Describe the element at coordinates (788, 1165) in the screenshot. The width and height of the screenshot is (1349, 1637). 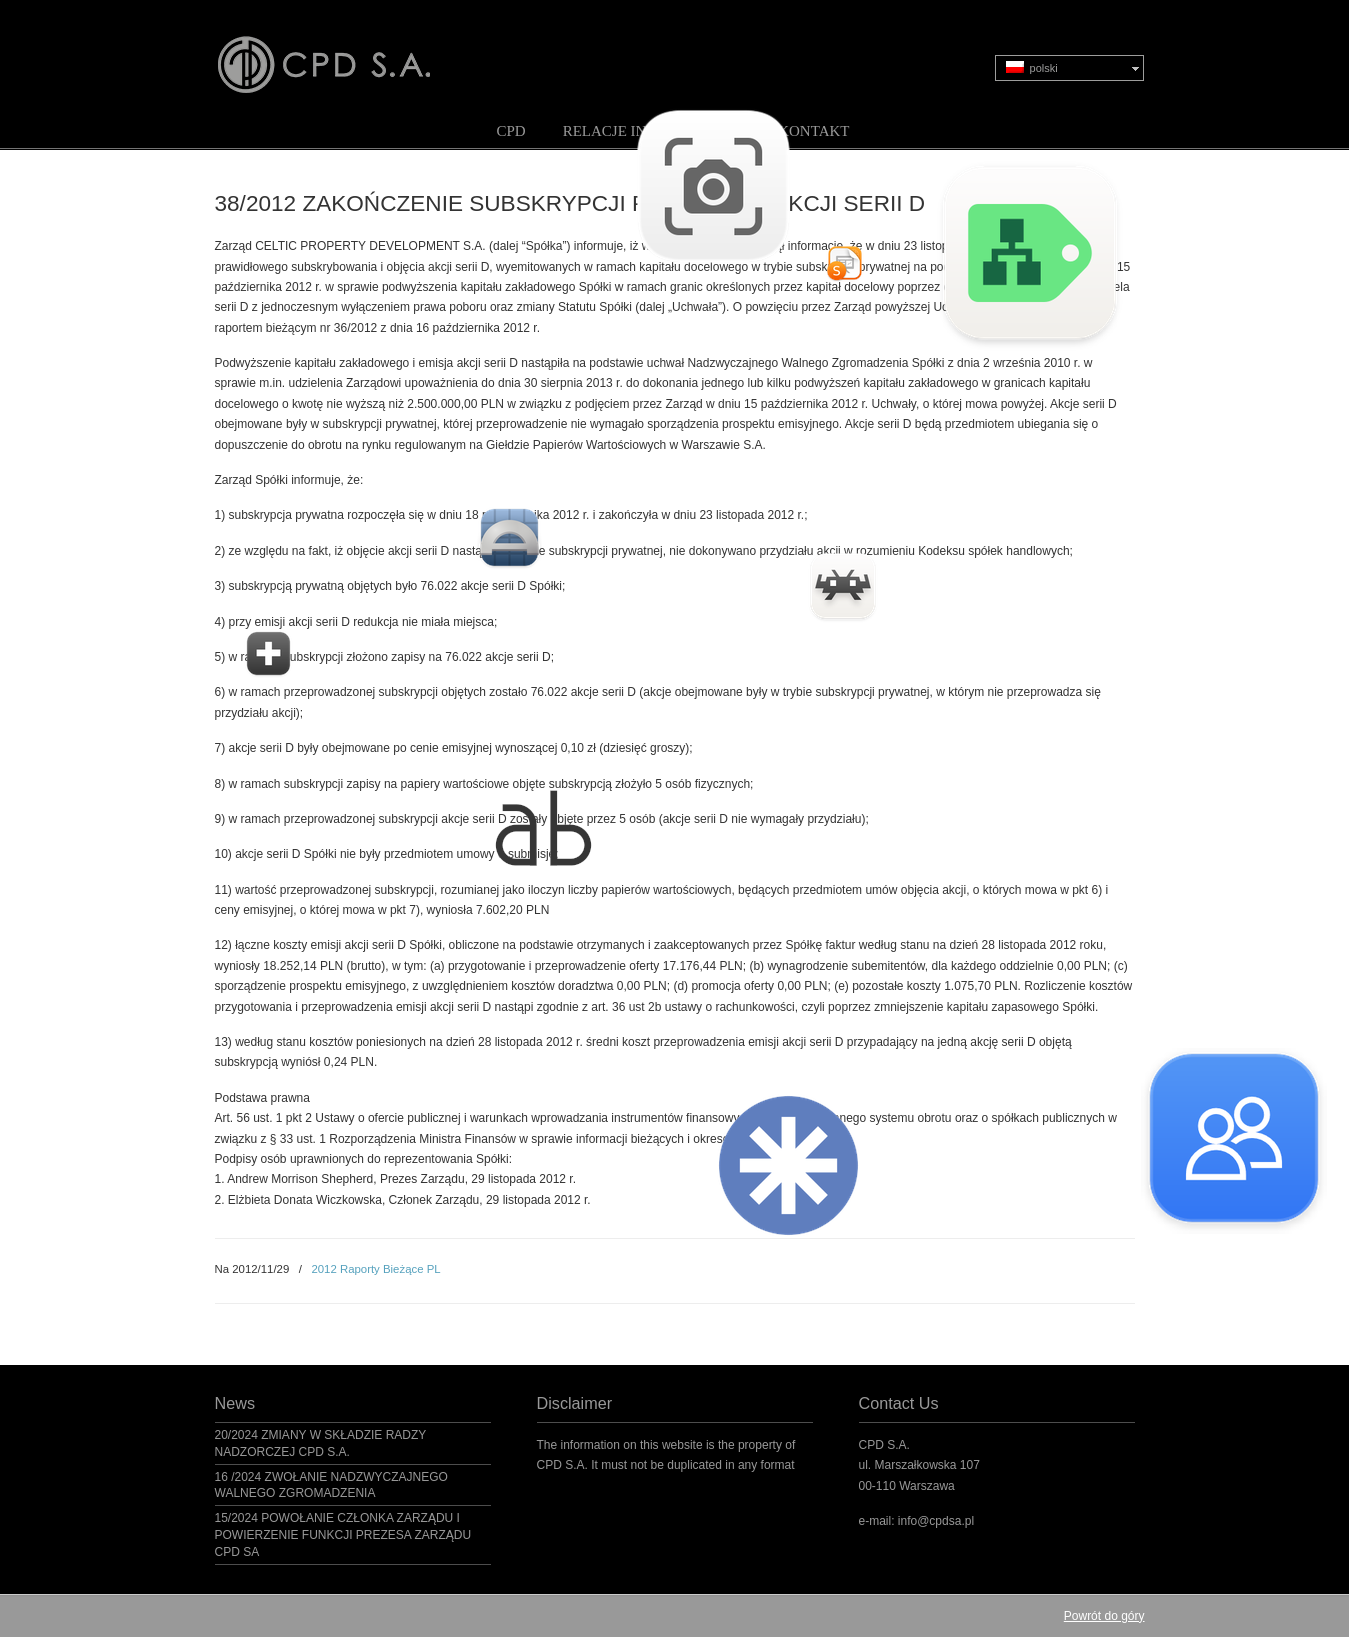
I see `generic badge or emblem indicator` at that location.